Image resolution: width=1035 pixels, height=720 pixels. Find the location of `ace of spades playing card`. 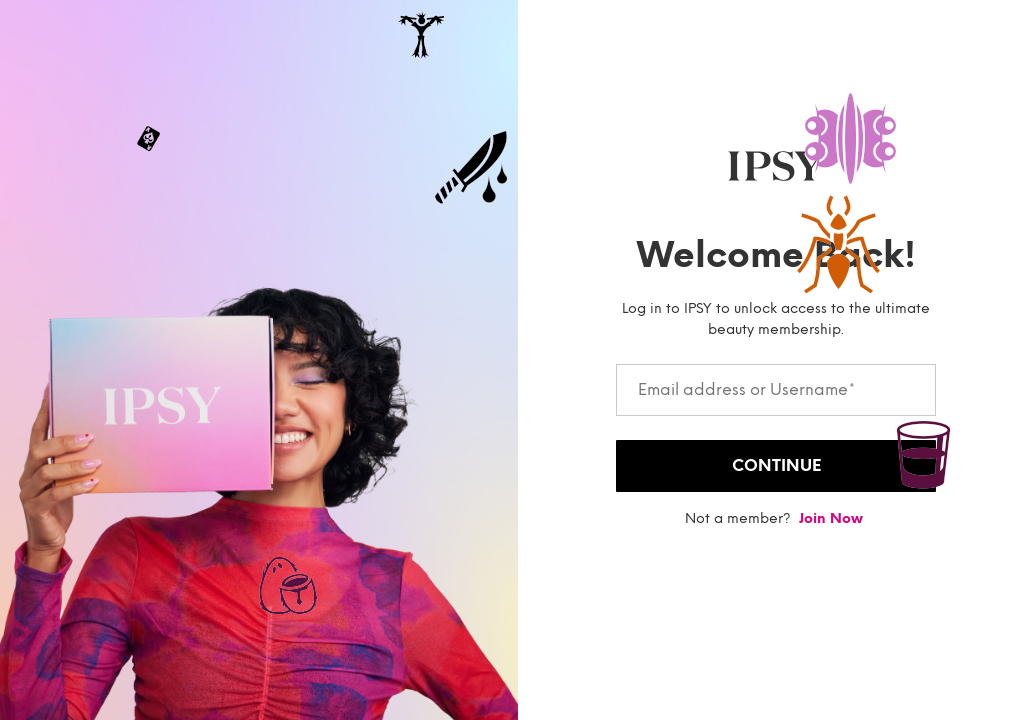

ace of spades playing card is located at coordinates (148, 138).